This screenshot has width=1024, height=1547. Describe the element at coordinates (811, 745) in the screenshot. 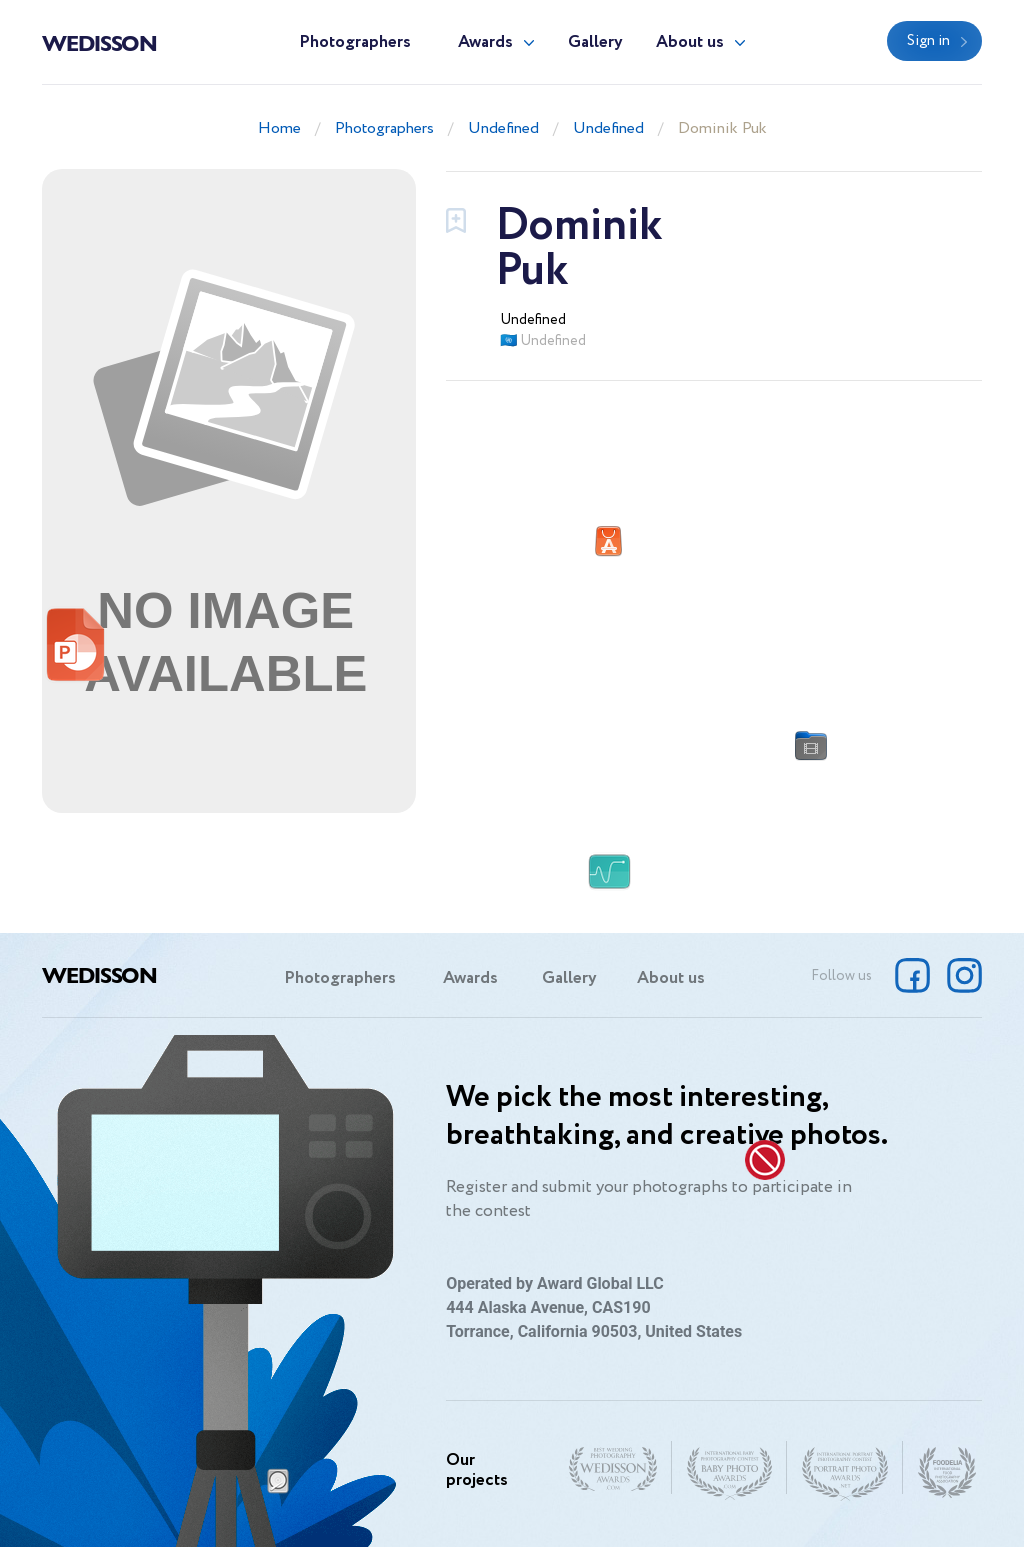

I see `open your videos folder` at that location.